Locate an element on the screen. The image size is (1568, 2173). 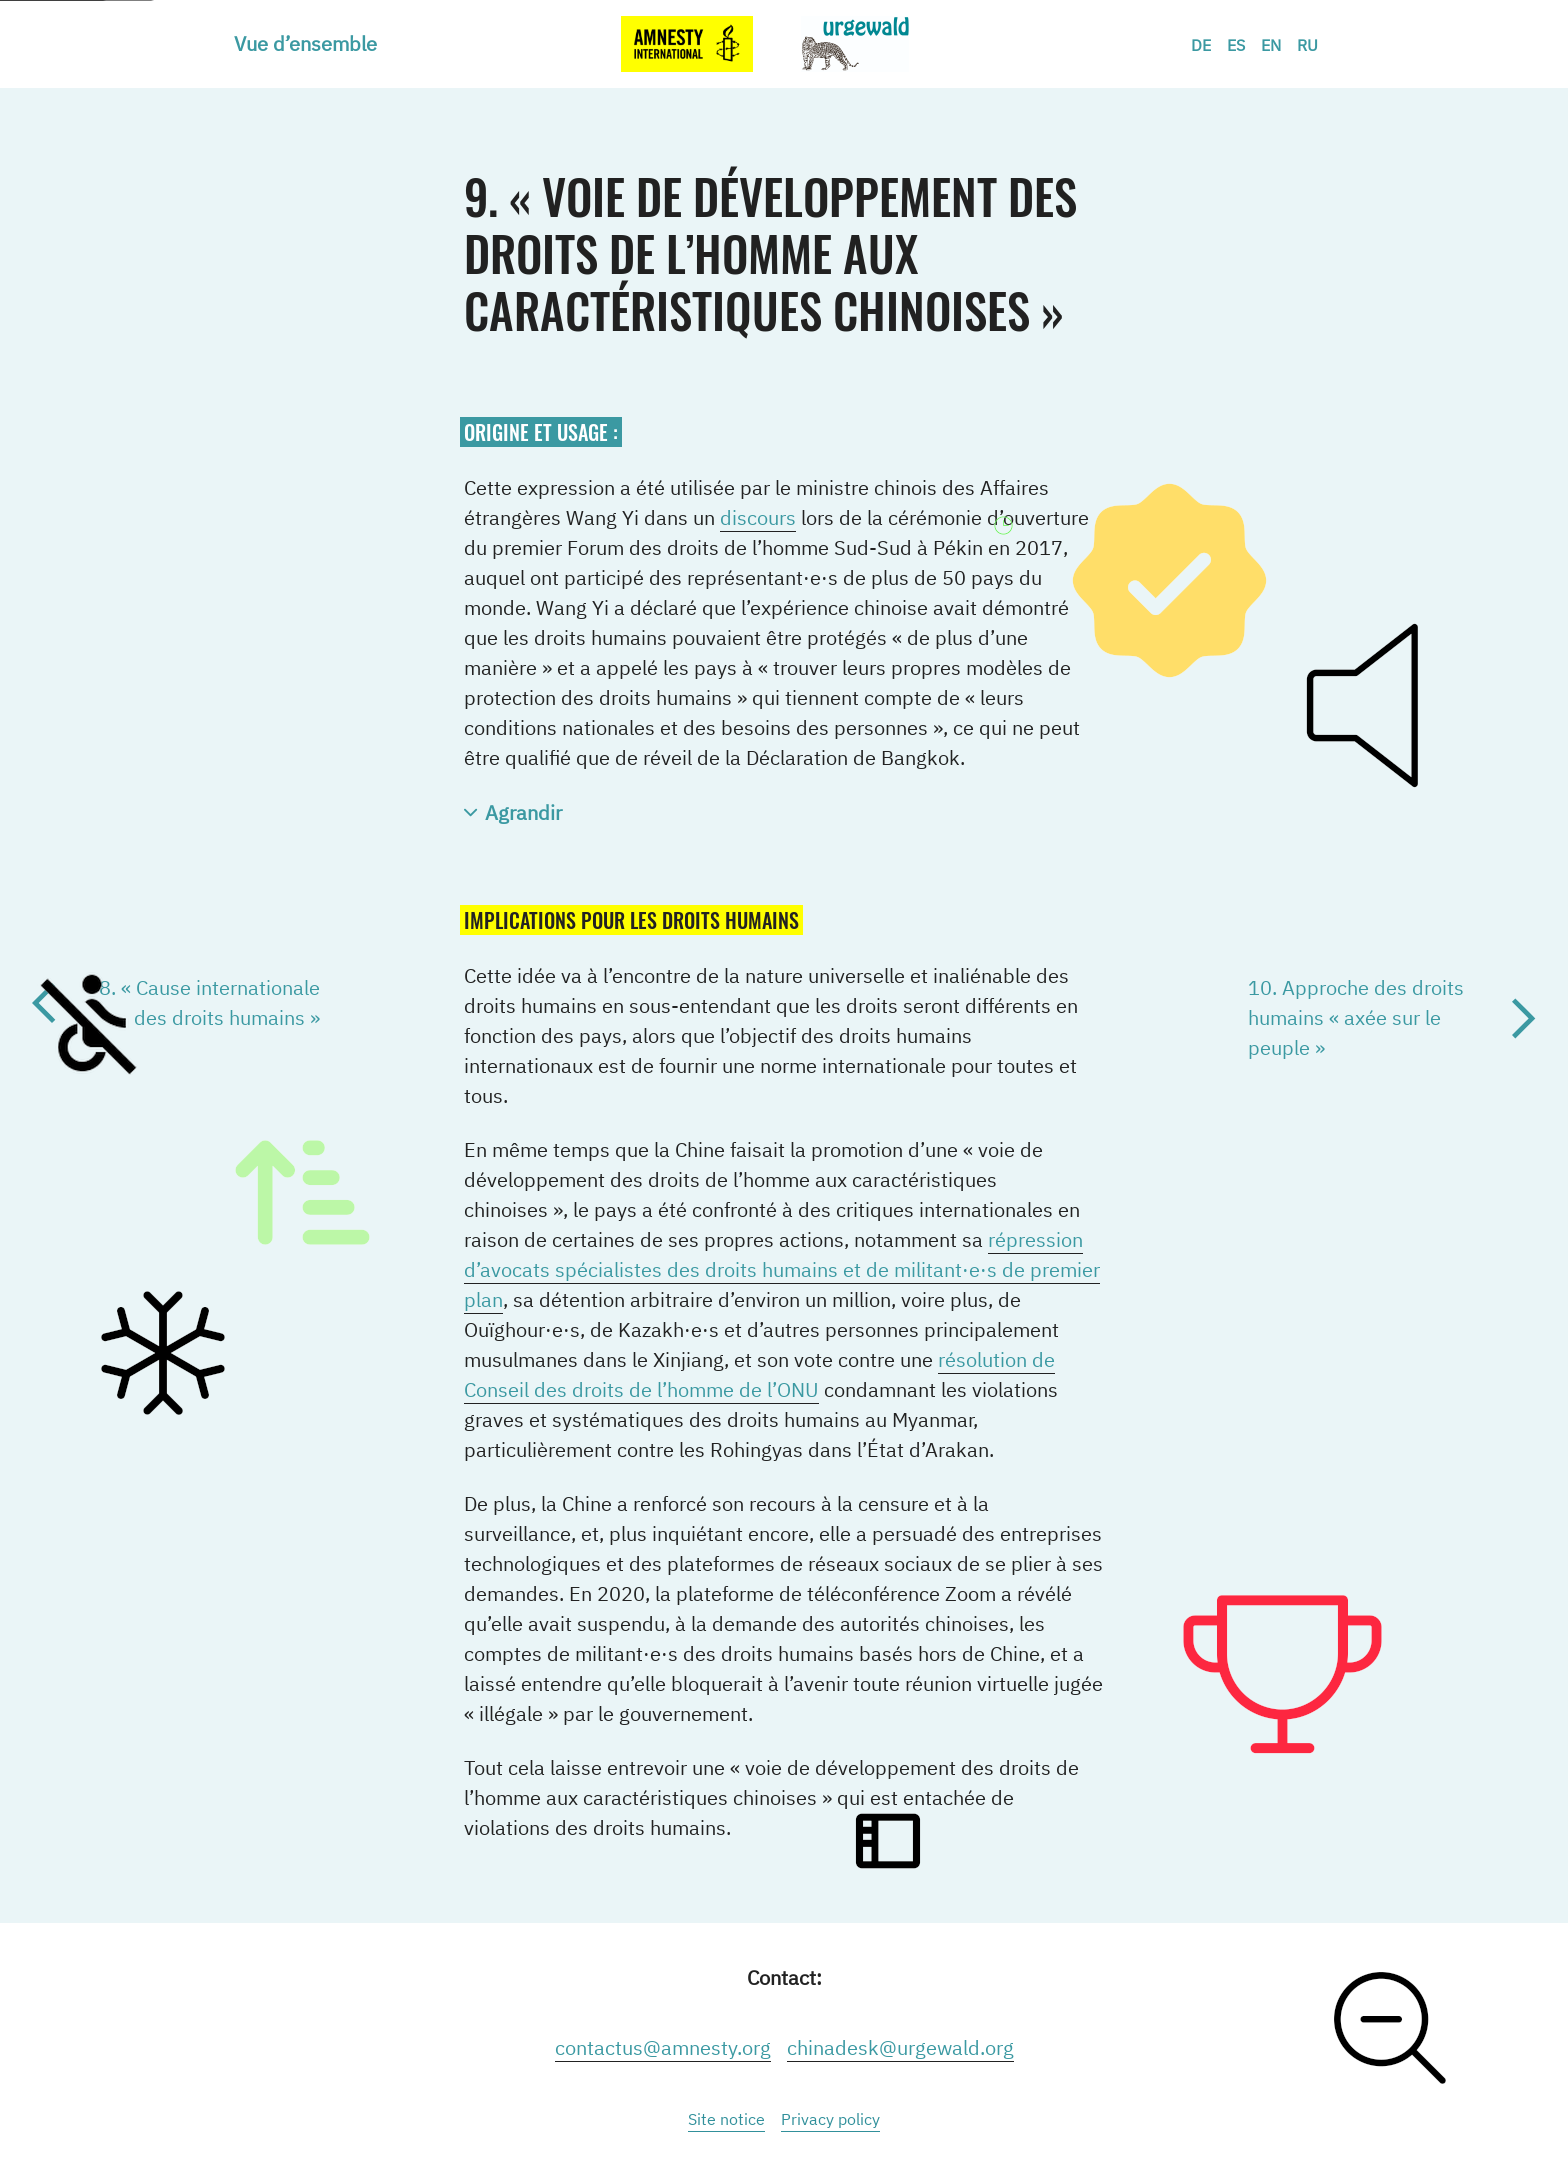
indicates location or feature is not wheelchair accessible is located at coordinates (92, 1023).